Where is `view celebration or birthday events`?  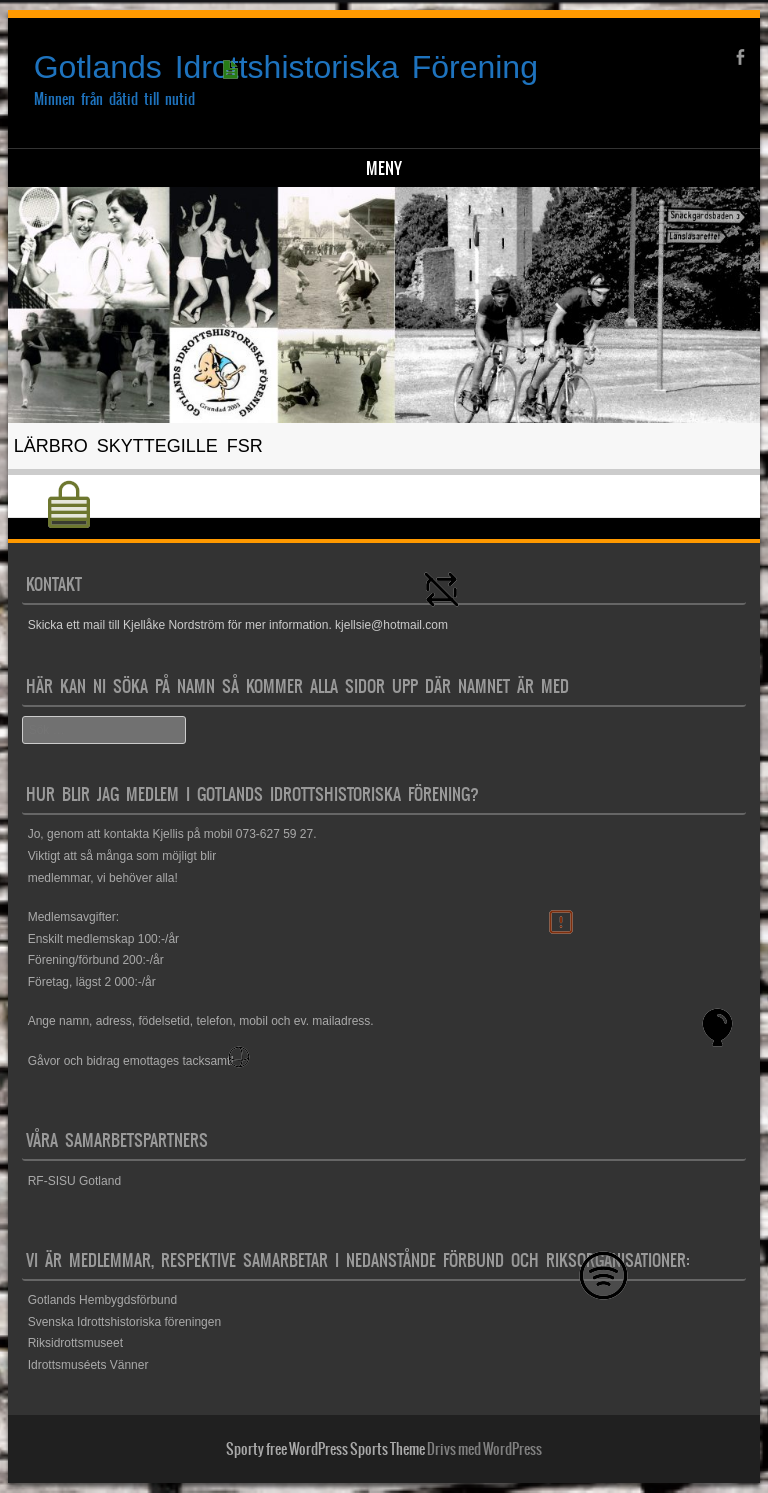
view celebration or birthday events is located at coordinates (717, 1027).